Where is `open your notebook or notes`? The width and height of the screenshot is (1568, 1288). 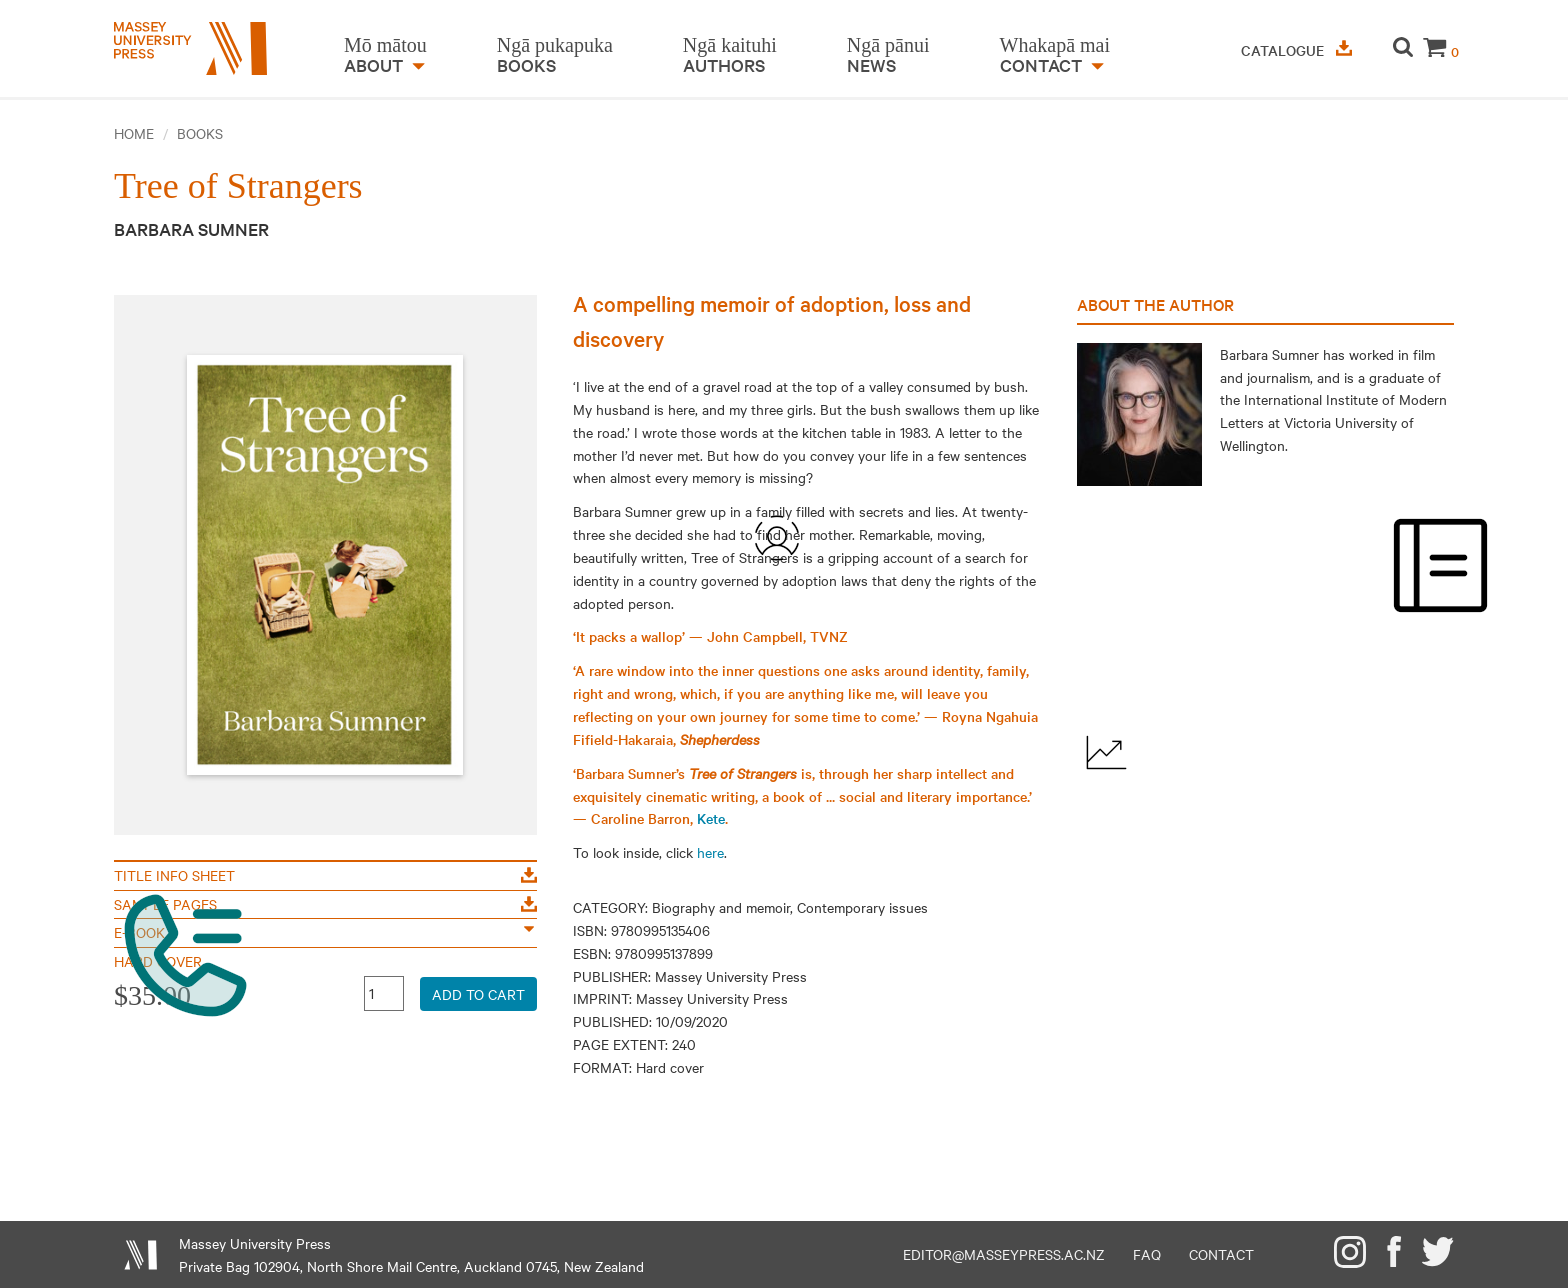
open your notebook or notes is located at coordinates (1440, 565).